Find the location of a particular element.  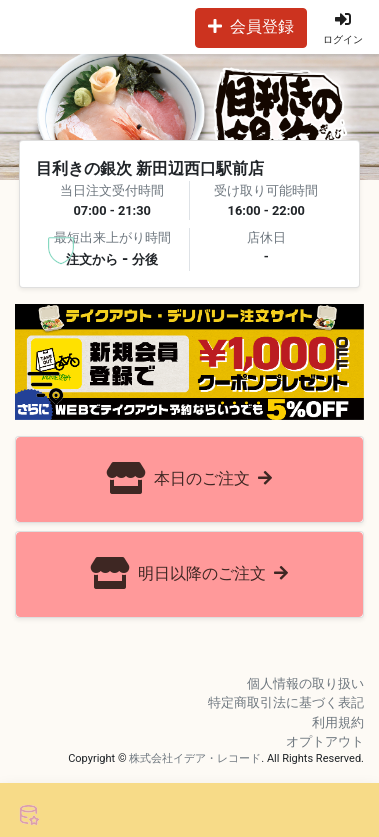

access security or privacy settings is located at coordinates (61, 249).